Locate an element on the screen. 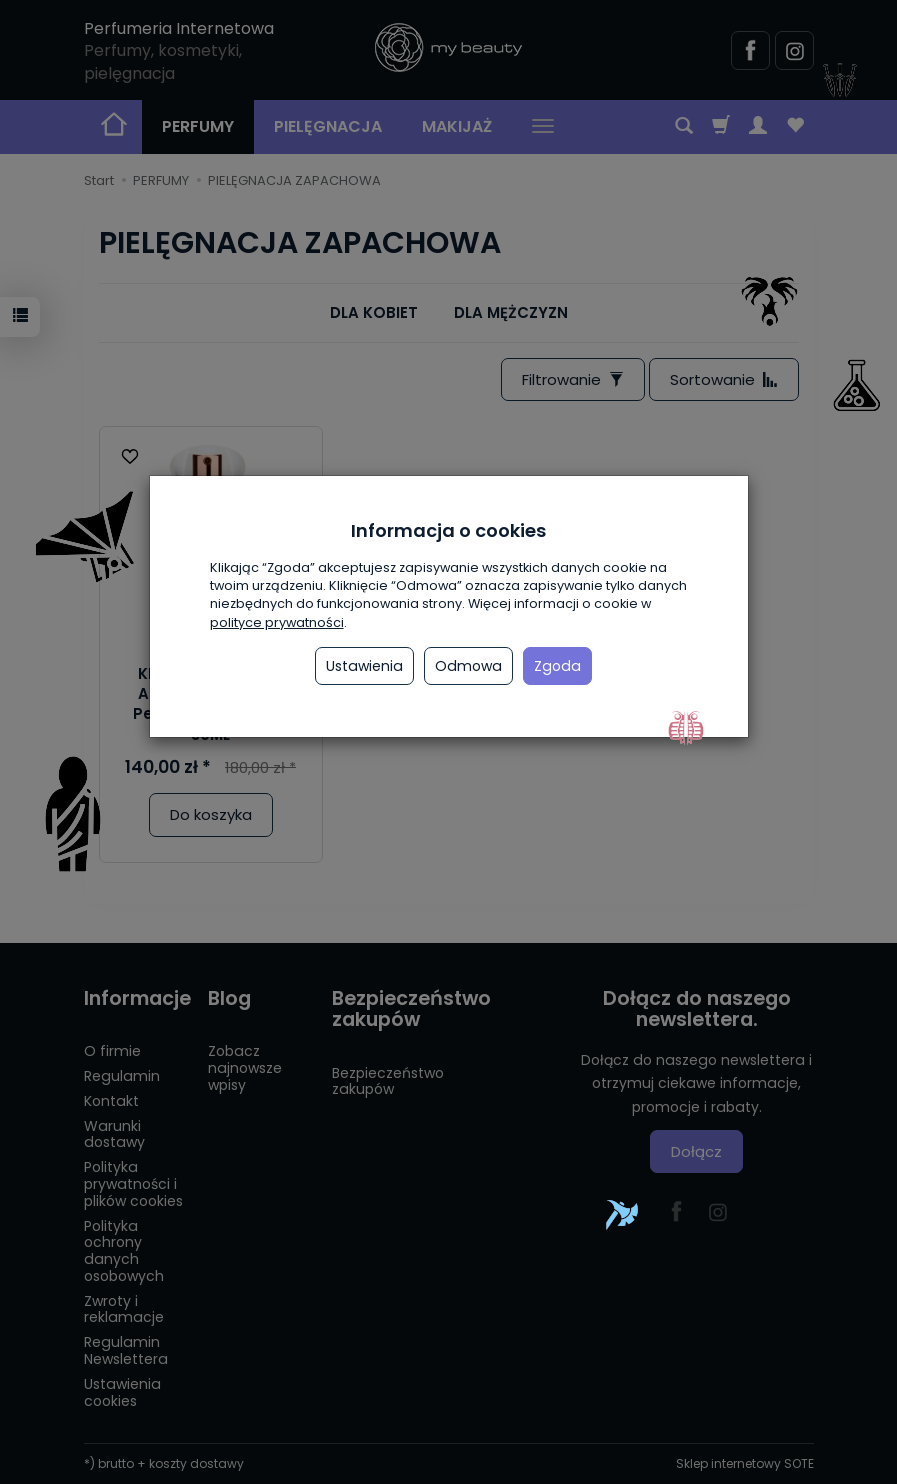  select roman or ancient civilization theme is located at coordinates (73, 814).